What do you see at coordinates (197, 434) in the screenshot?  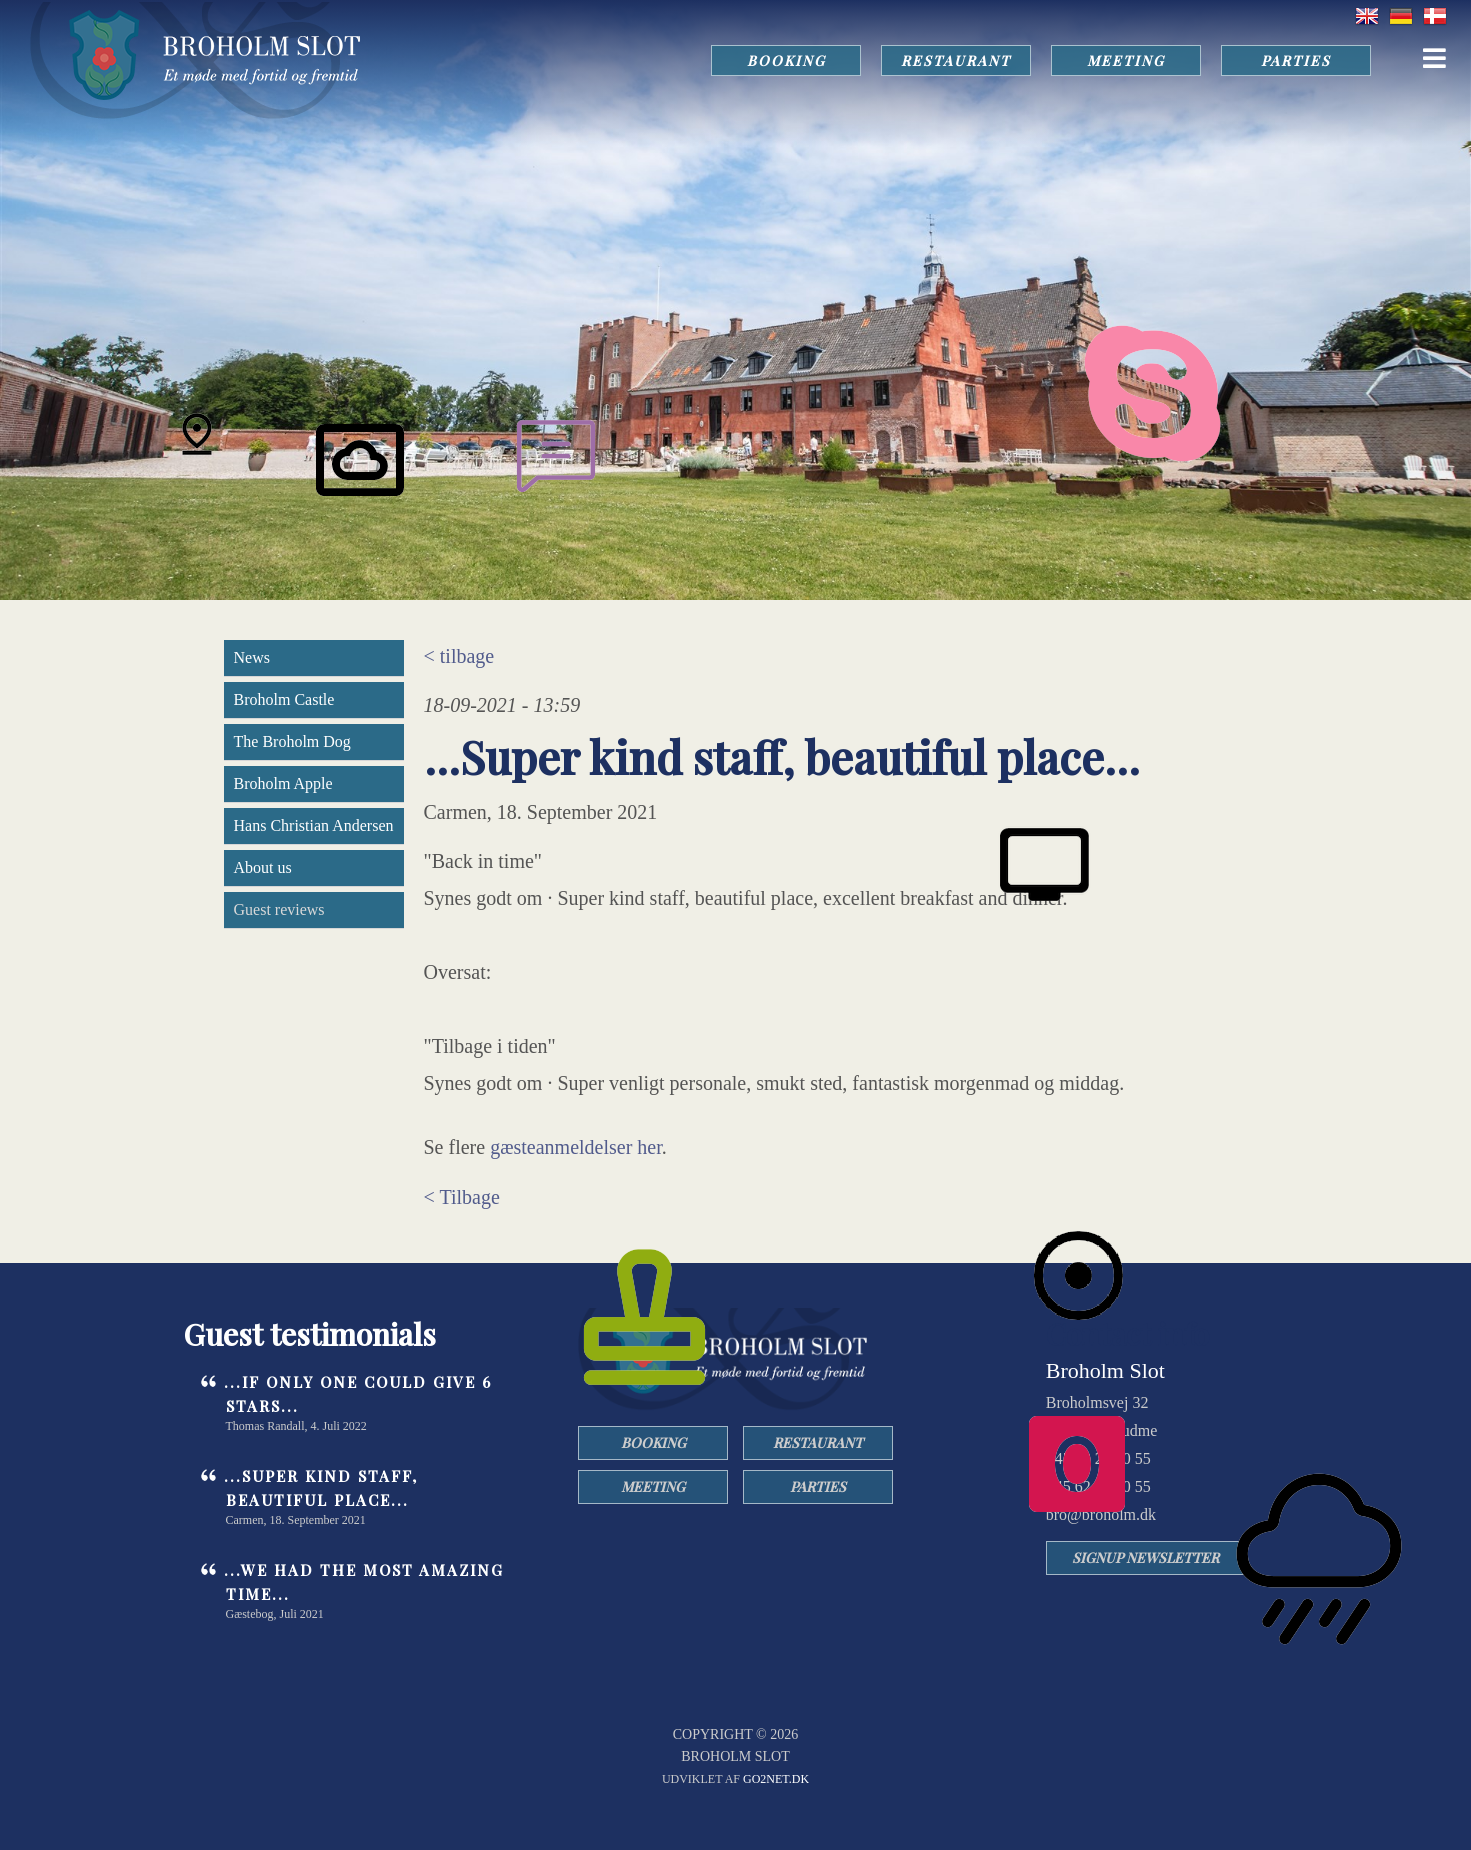 I see `drop a pin on the map` at bounding box center [197, 434].